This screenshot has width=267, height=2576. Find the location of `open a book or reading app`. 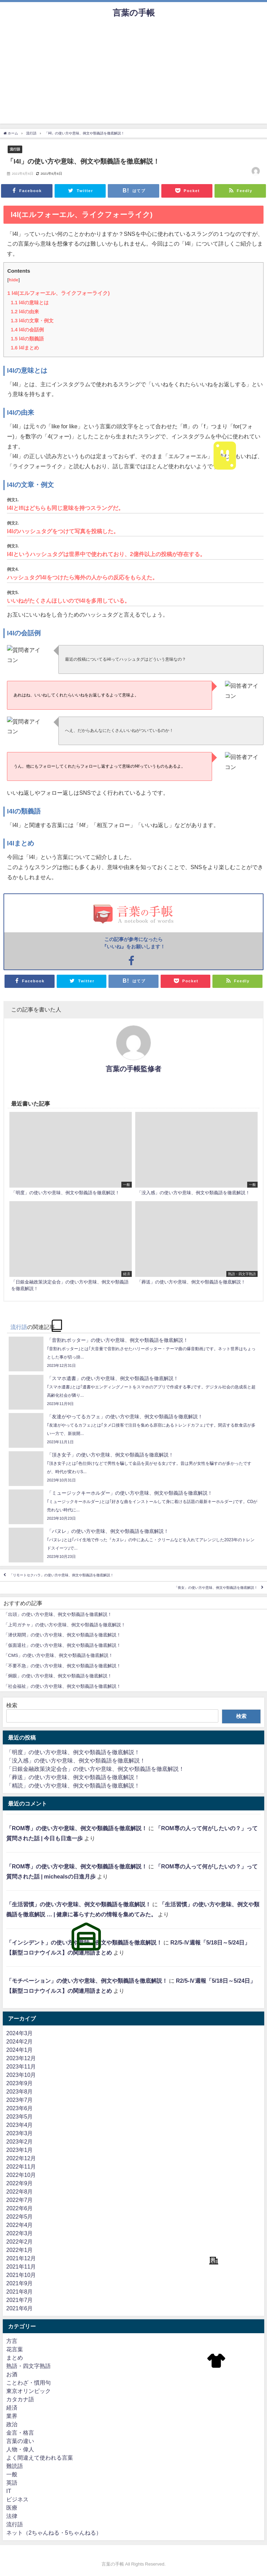

open a book or reading app is located at coordinates (57, 1326).